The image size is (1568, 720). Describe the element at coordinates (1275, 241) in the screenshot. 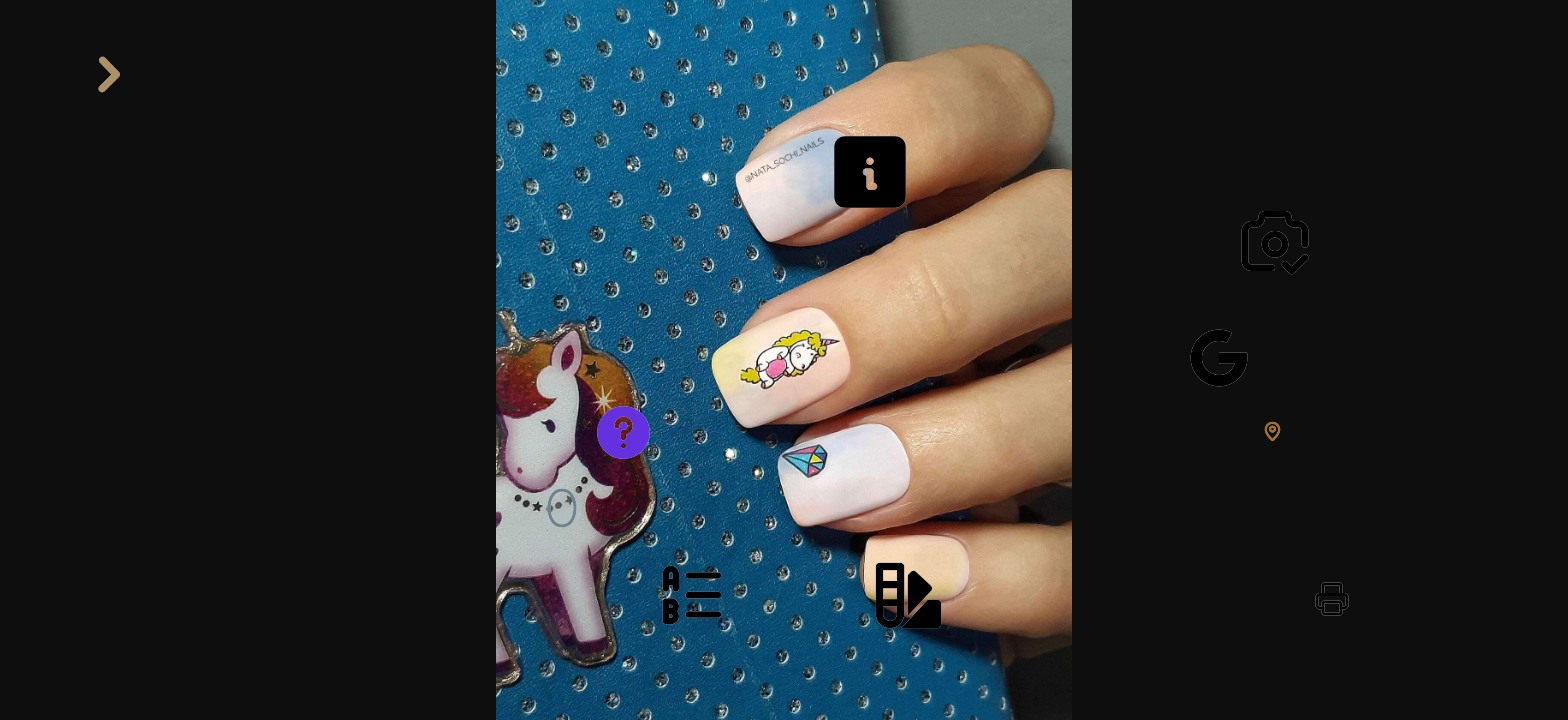

I see `photo successfully uploaded or verified` at that location.